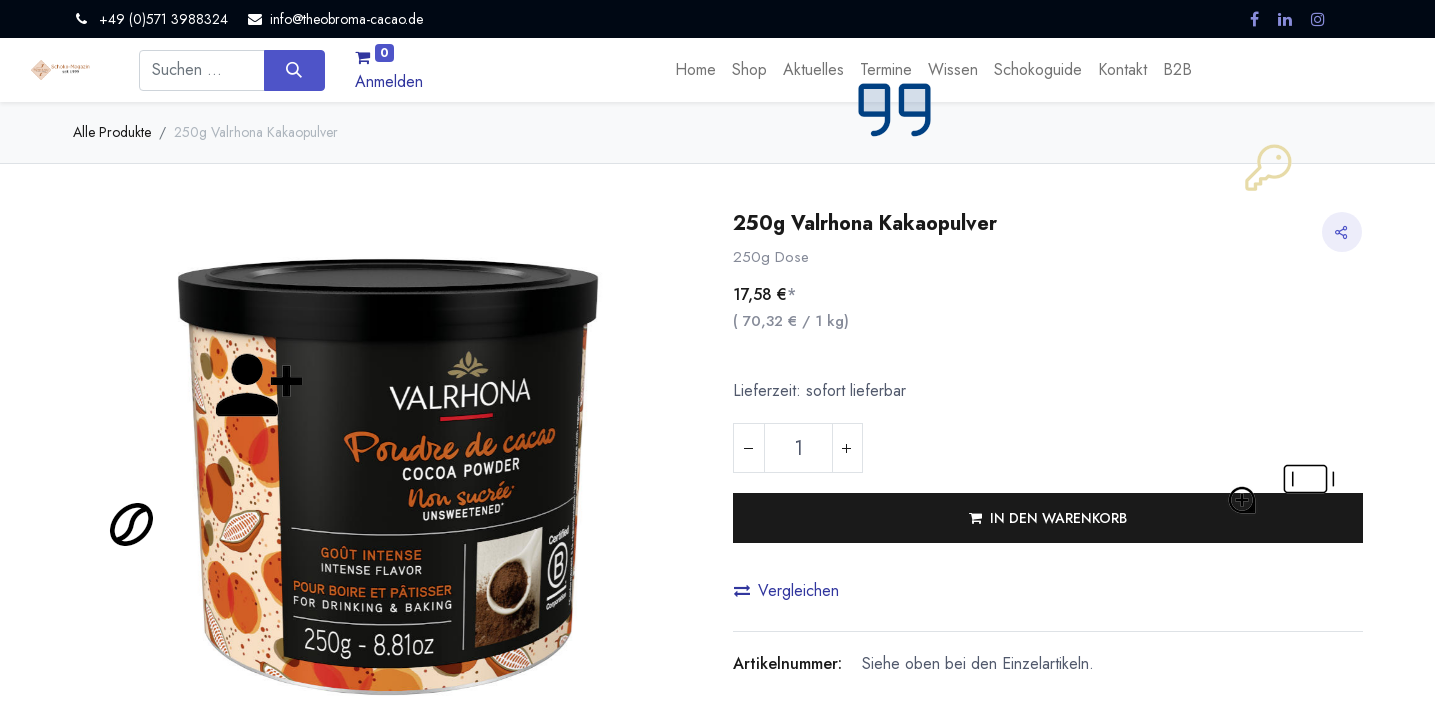 Image resolution: width=1435 pixels, height=720 pixels. I want to click on add a new contact or friend, so click(259, 385).